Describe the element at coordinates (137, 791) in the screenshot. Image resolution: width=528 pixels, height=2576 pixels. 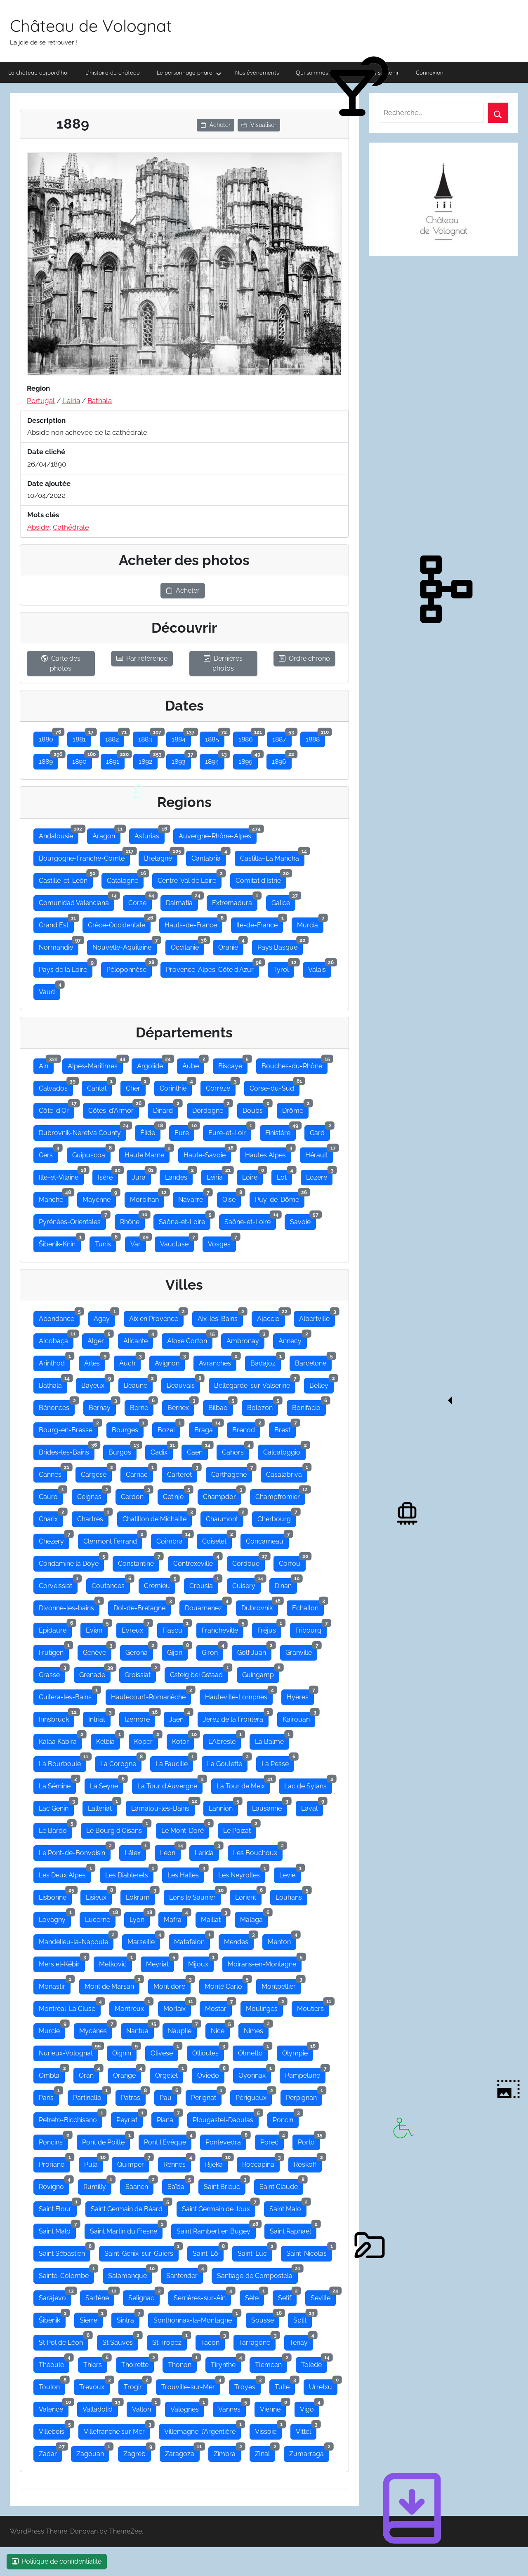
I see `view pricing in British pounds` at that location.